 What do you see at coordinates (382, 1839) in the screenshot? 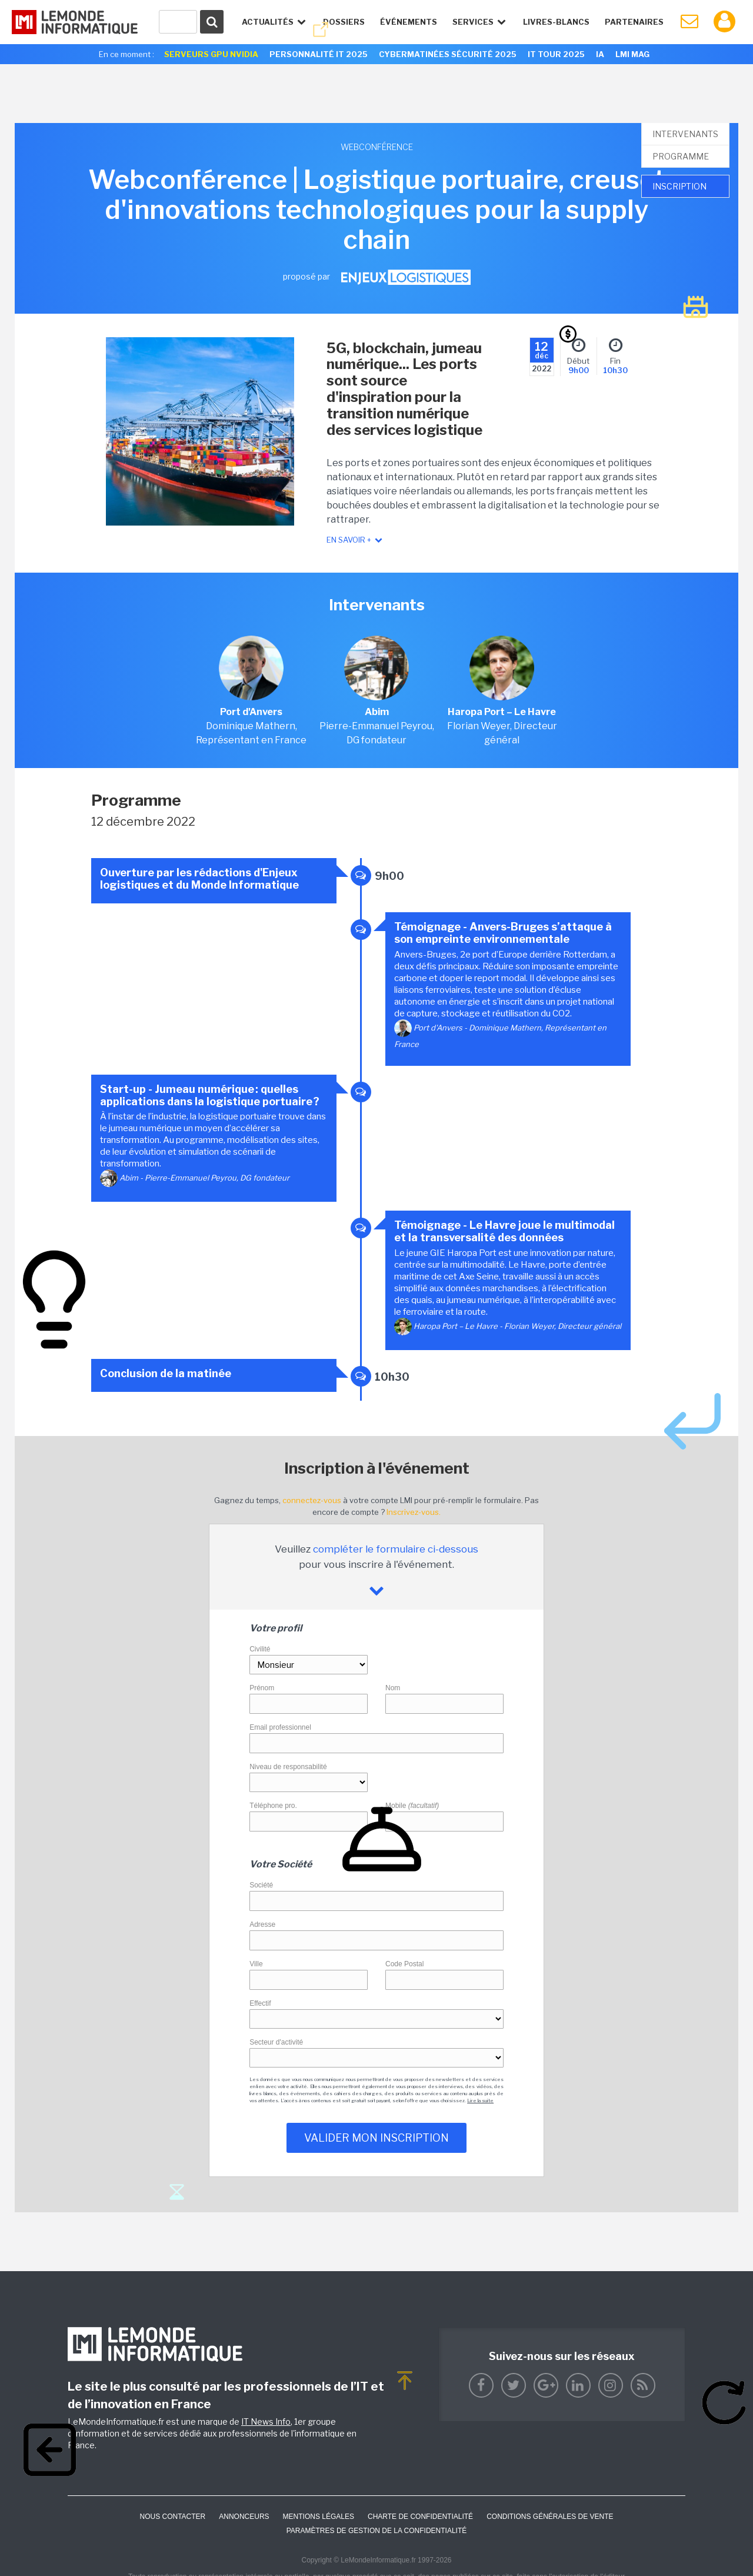
I see `request concierge or front desk assistance` at bounding box center [382, 1839].